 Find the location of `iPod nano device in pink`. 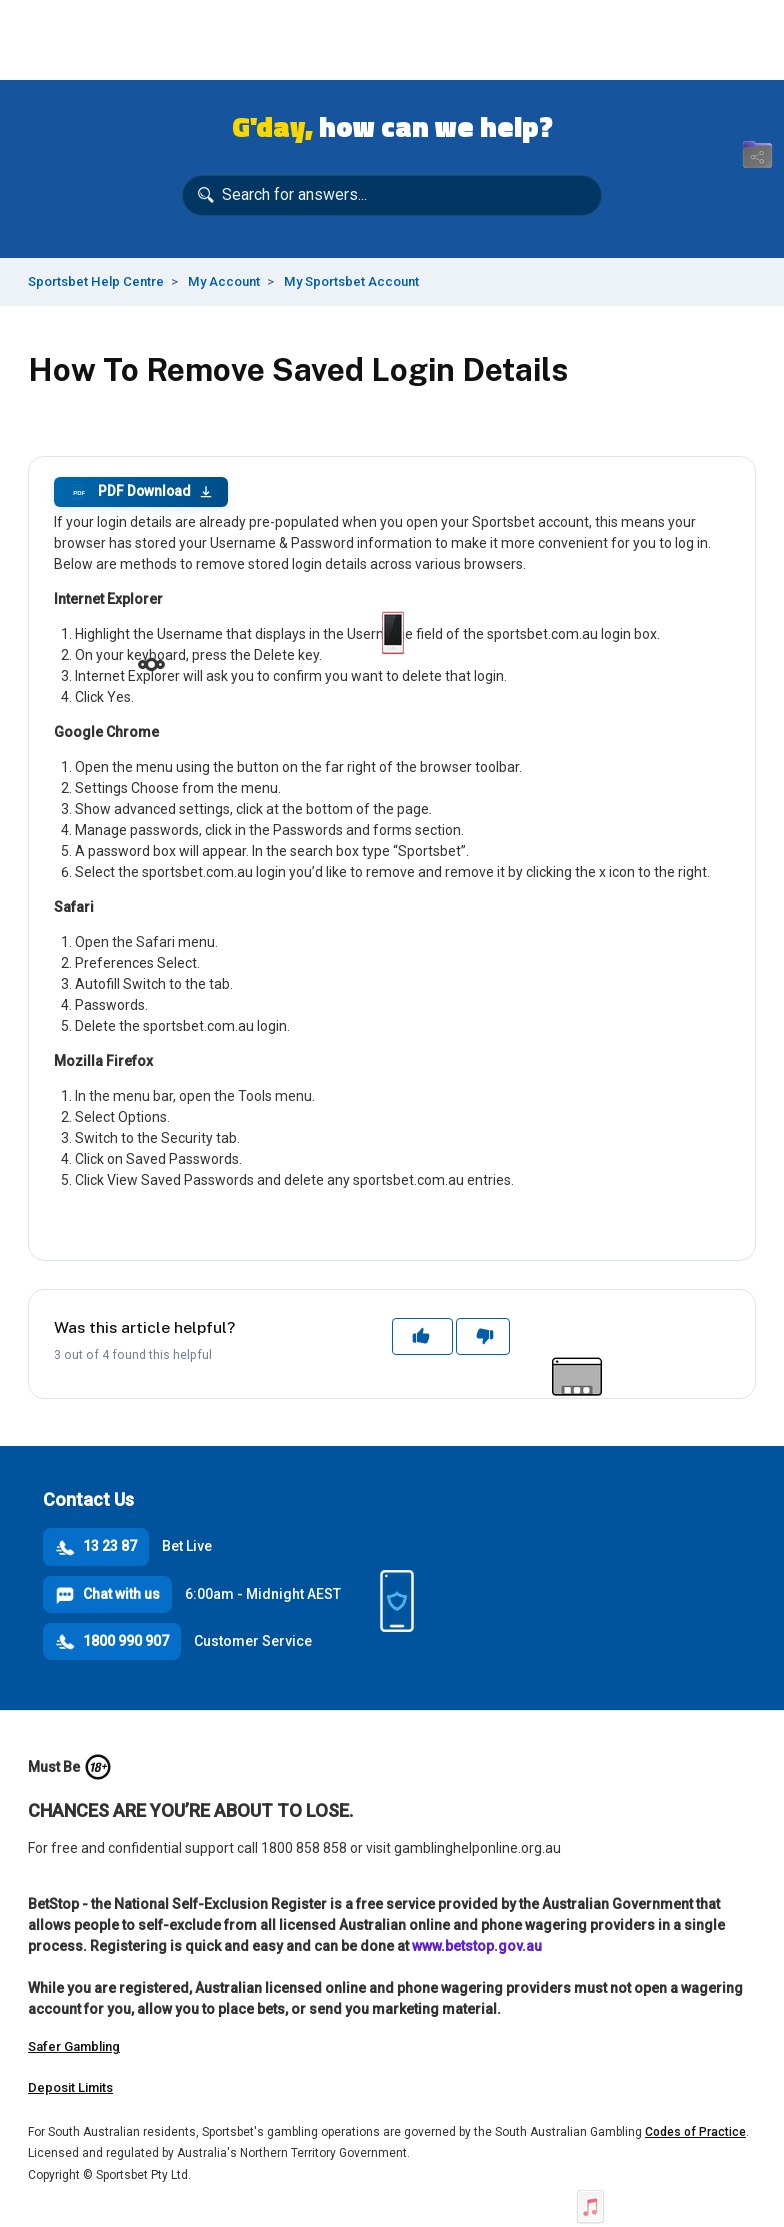

iPod nano device in pink is located at coordinates (393, 633).